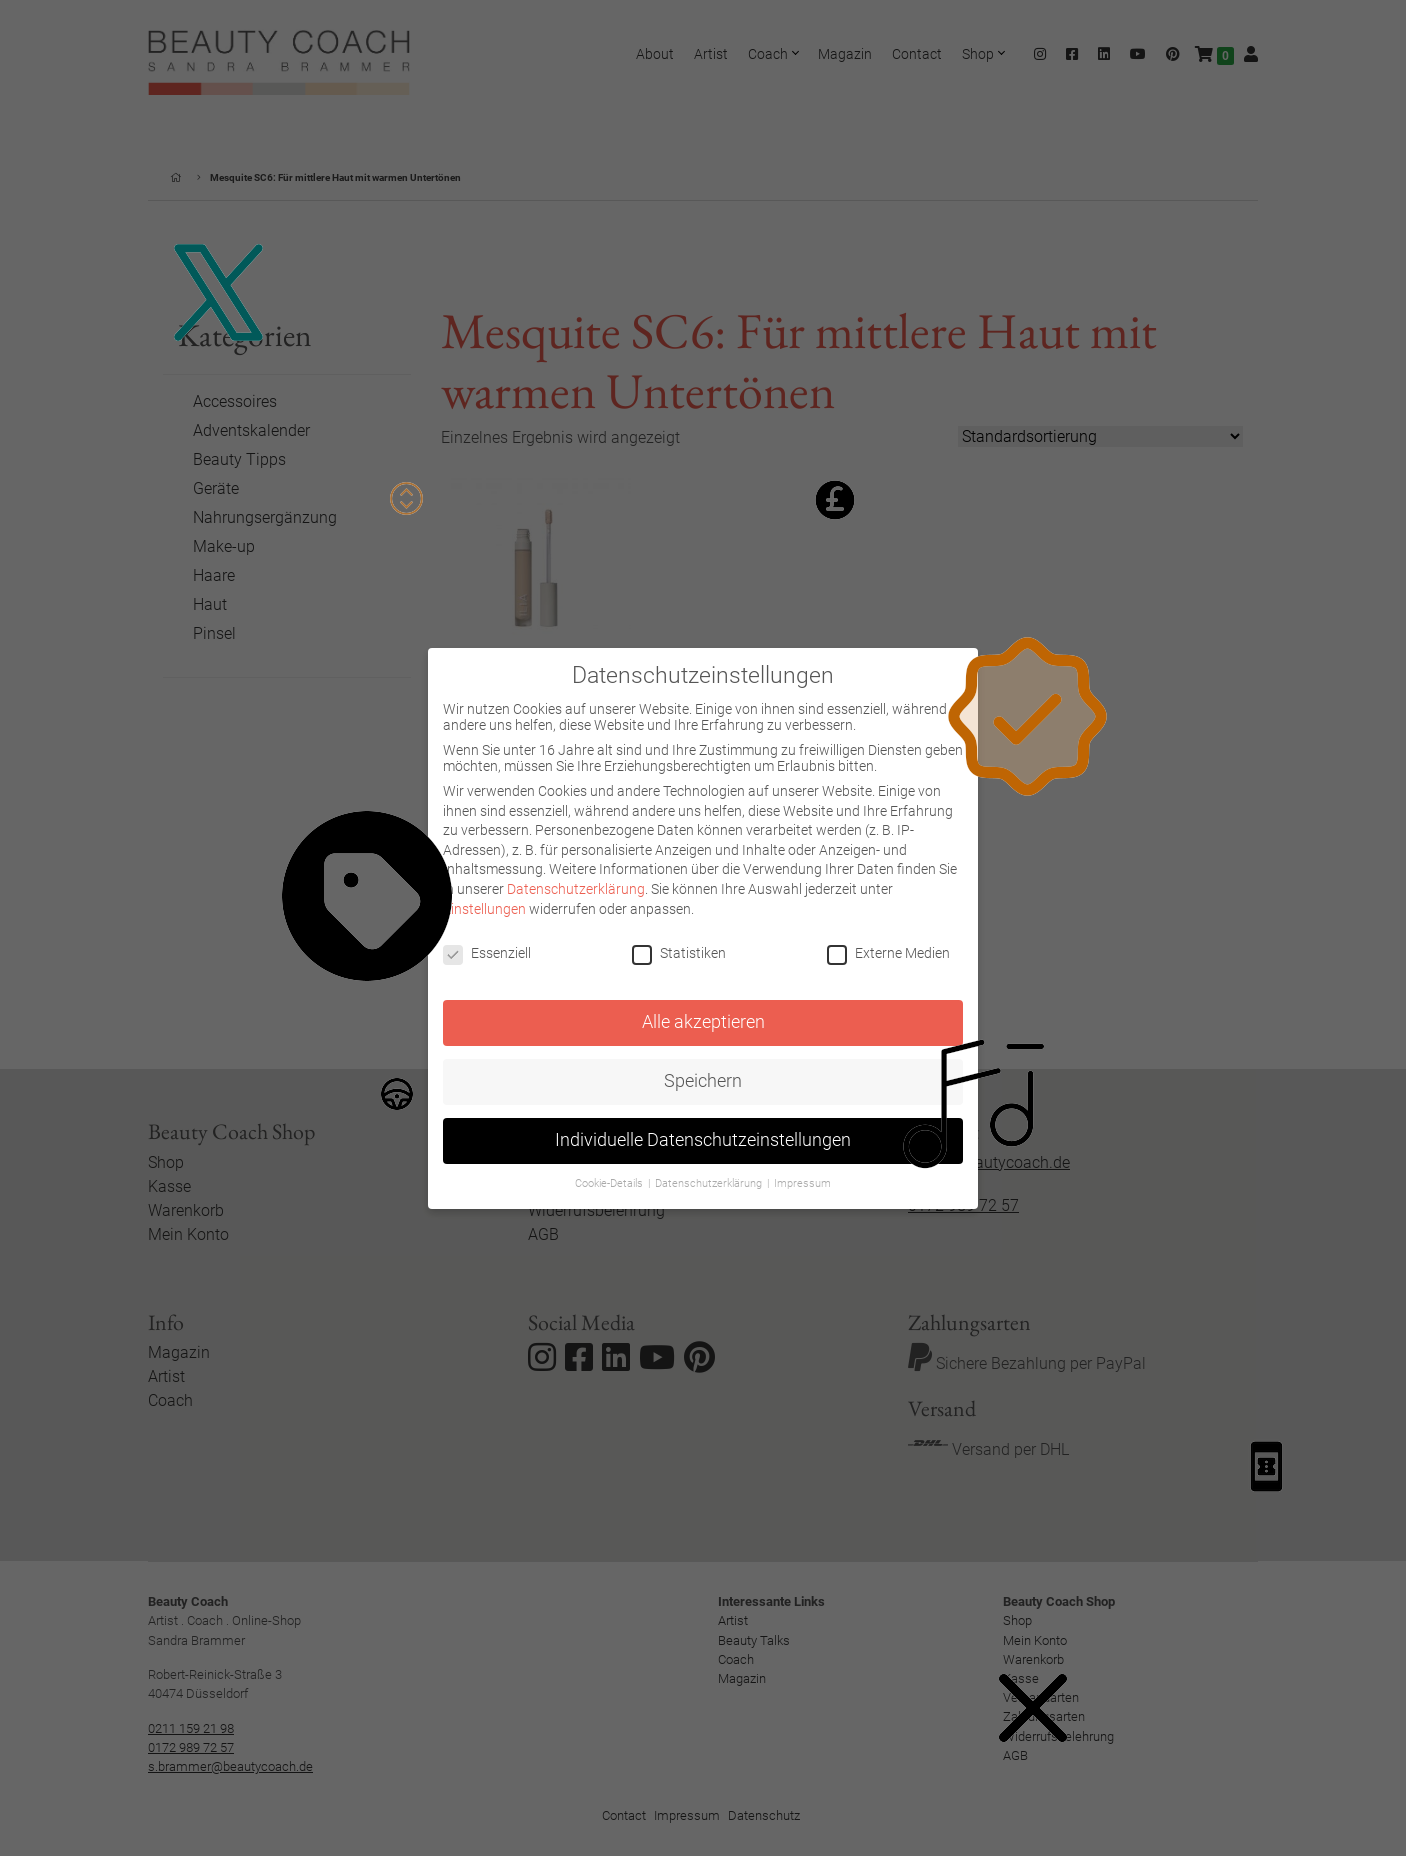 This screenshot has width=1406, height=1856. What do you see at coordinates (976, 1100) in the screenshot?
I see `remove a song from your playlist` at bounding box center [976, 1100].